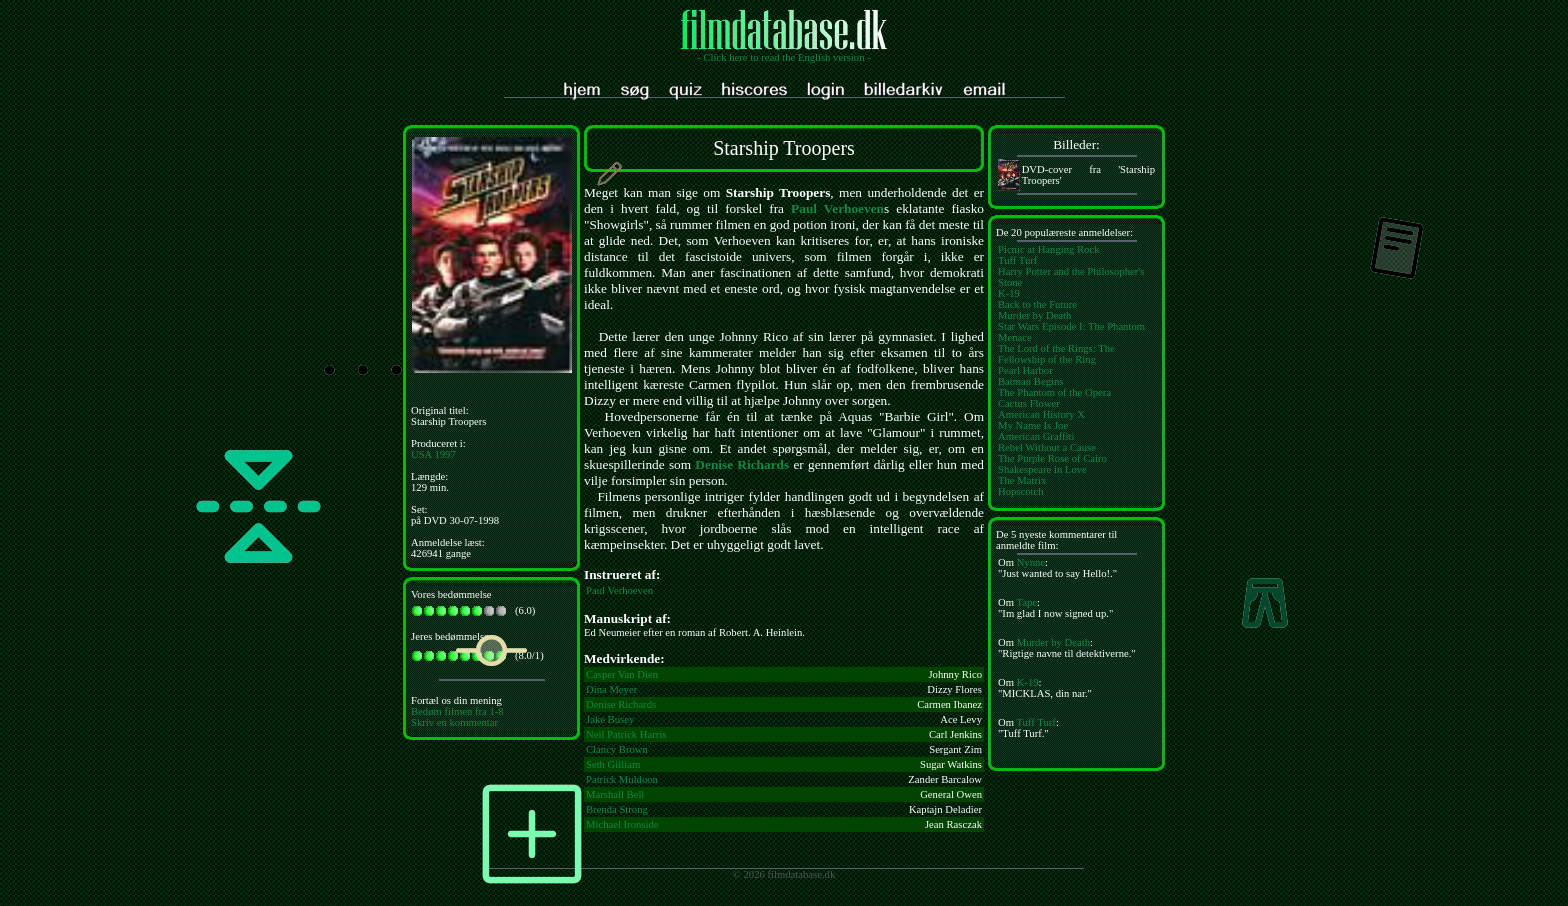 Image resolution: width=1568 pixels, height=906 pixels. What do you see at coordinates (532, 834) in the screenshot?
I see `add a new item or entry` at bounding box center [532, 834].